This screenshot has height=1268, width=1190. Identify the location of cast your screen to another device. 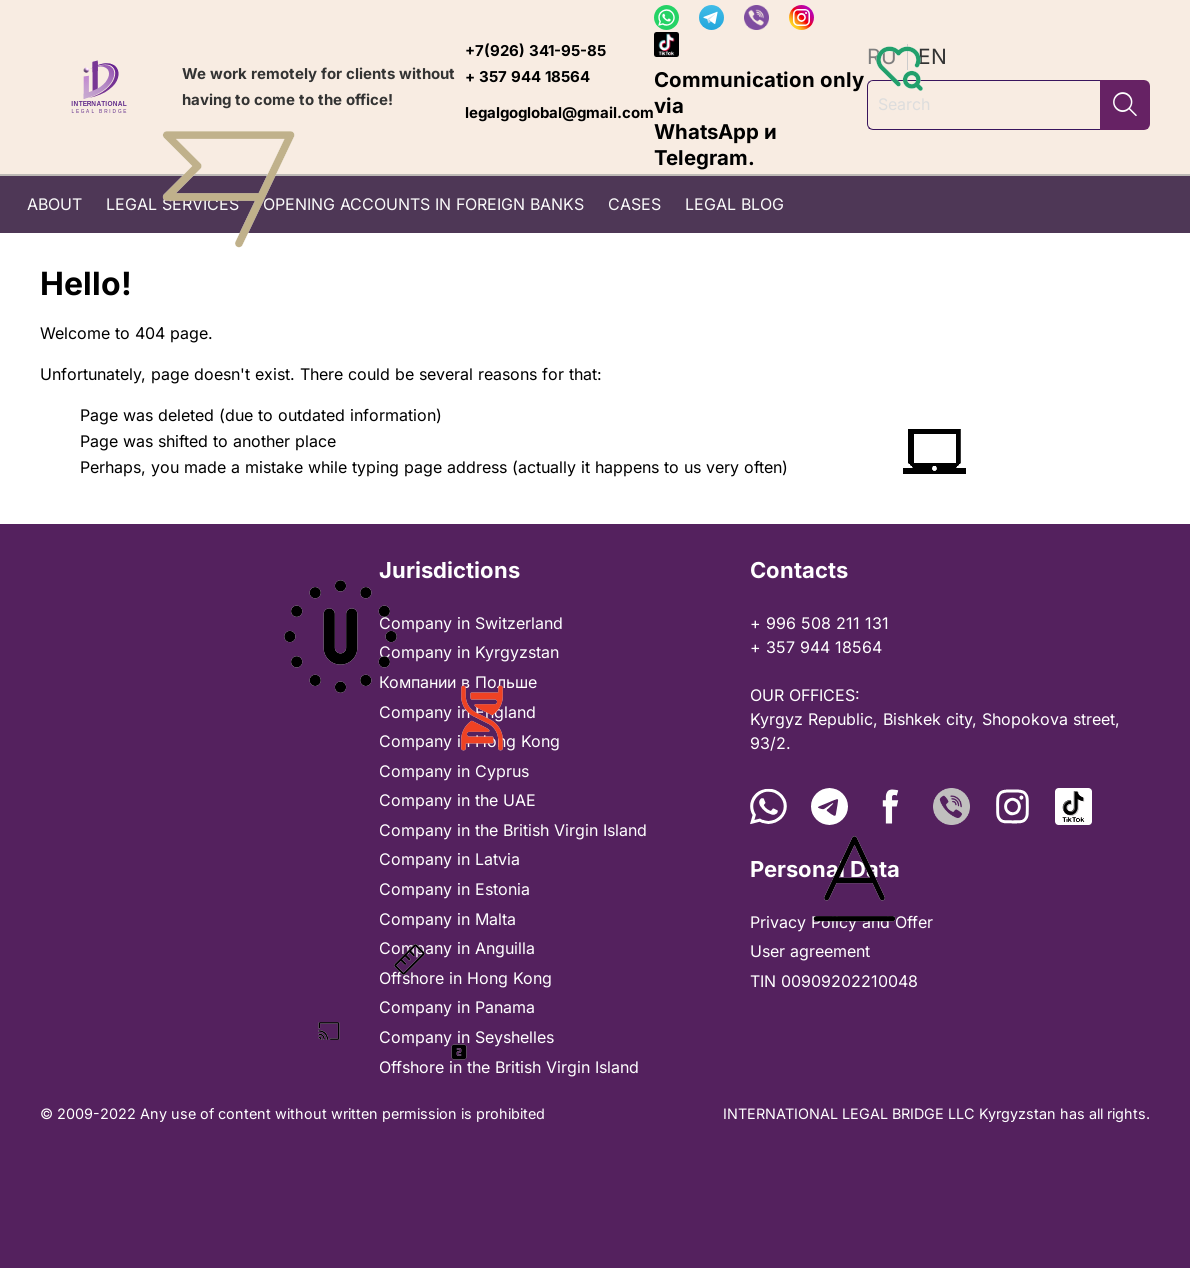
(329, 1031).